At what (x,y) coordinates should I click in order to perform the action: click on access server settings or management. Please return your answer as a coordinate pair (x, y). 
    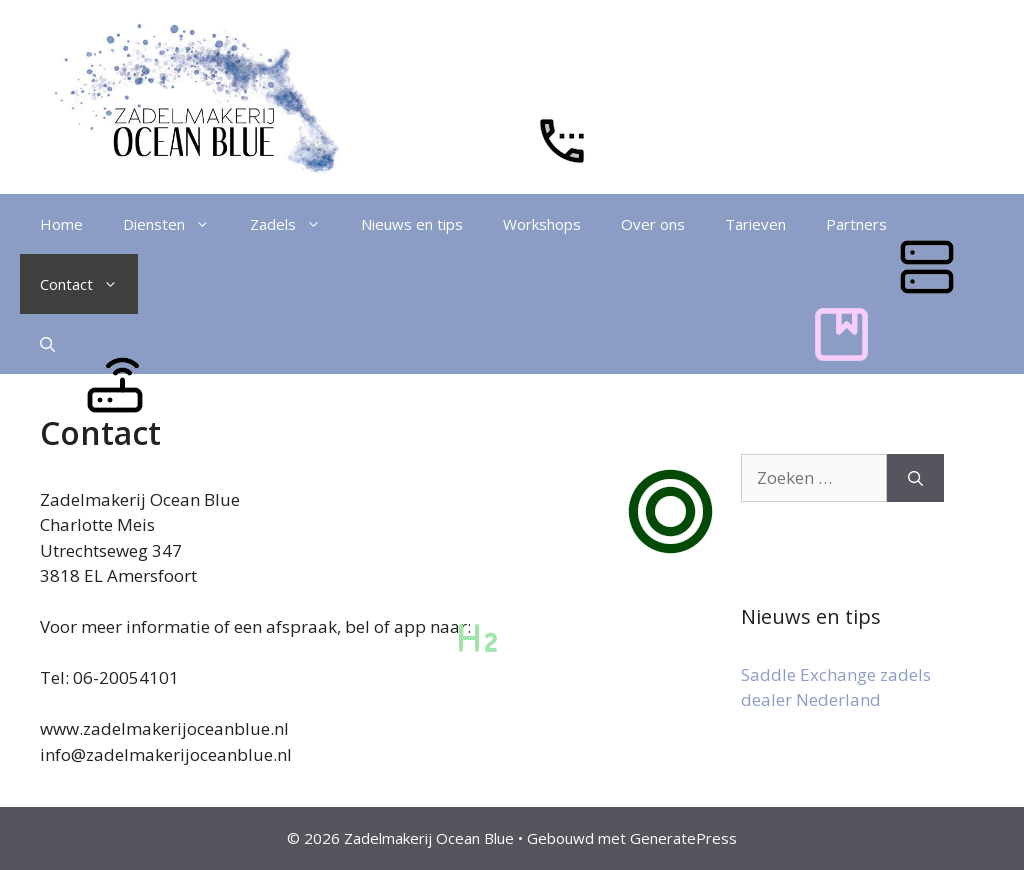
    Looking at the image, I should click on (927, 267).